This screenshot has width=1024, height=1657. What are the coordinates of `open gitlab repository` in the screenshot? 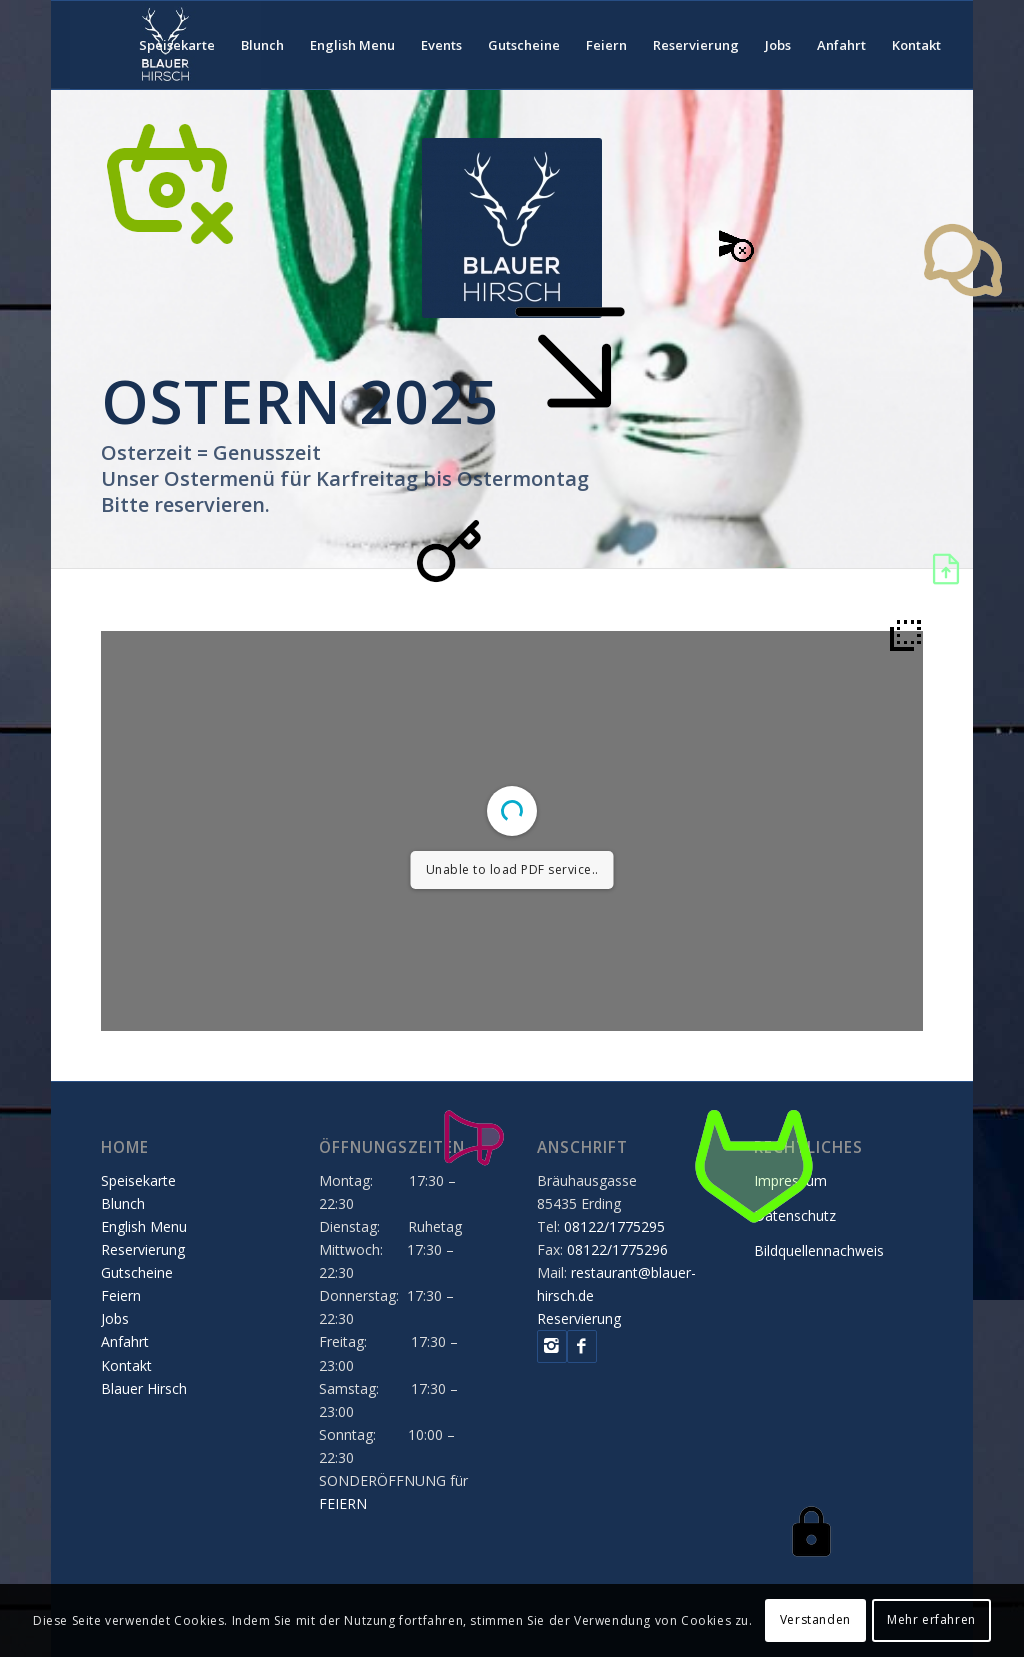 It's located at (754, 1164).